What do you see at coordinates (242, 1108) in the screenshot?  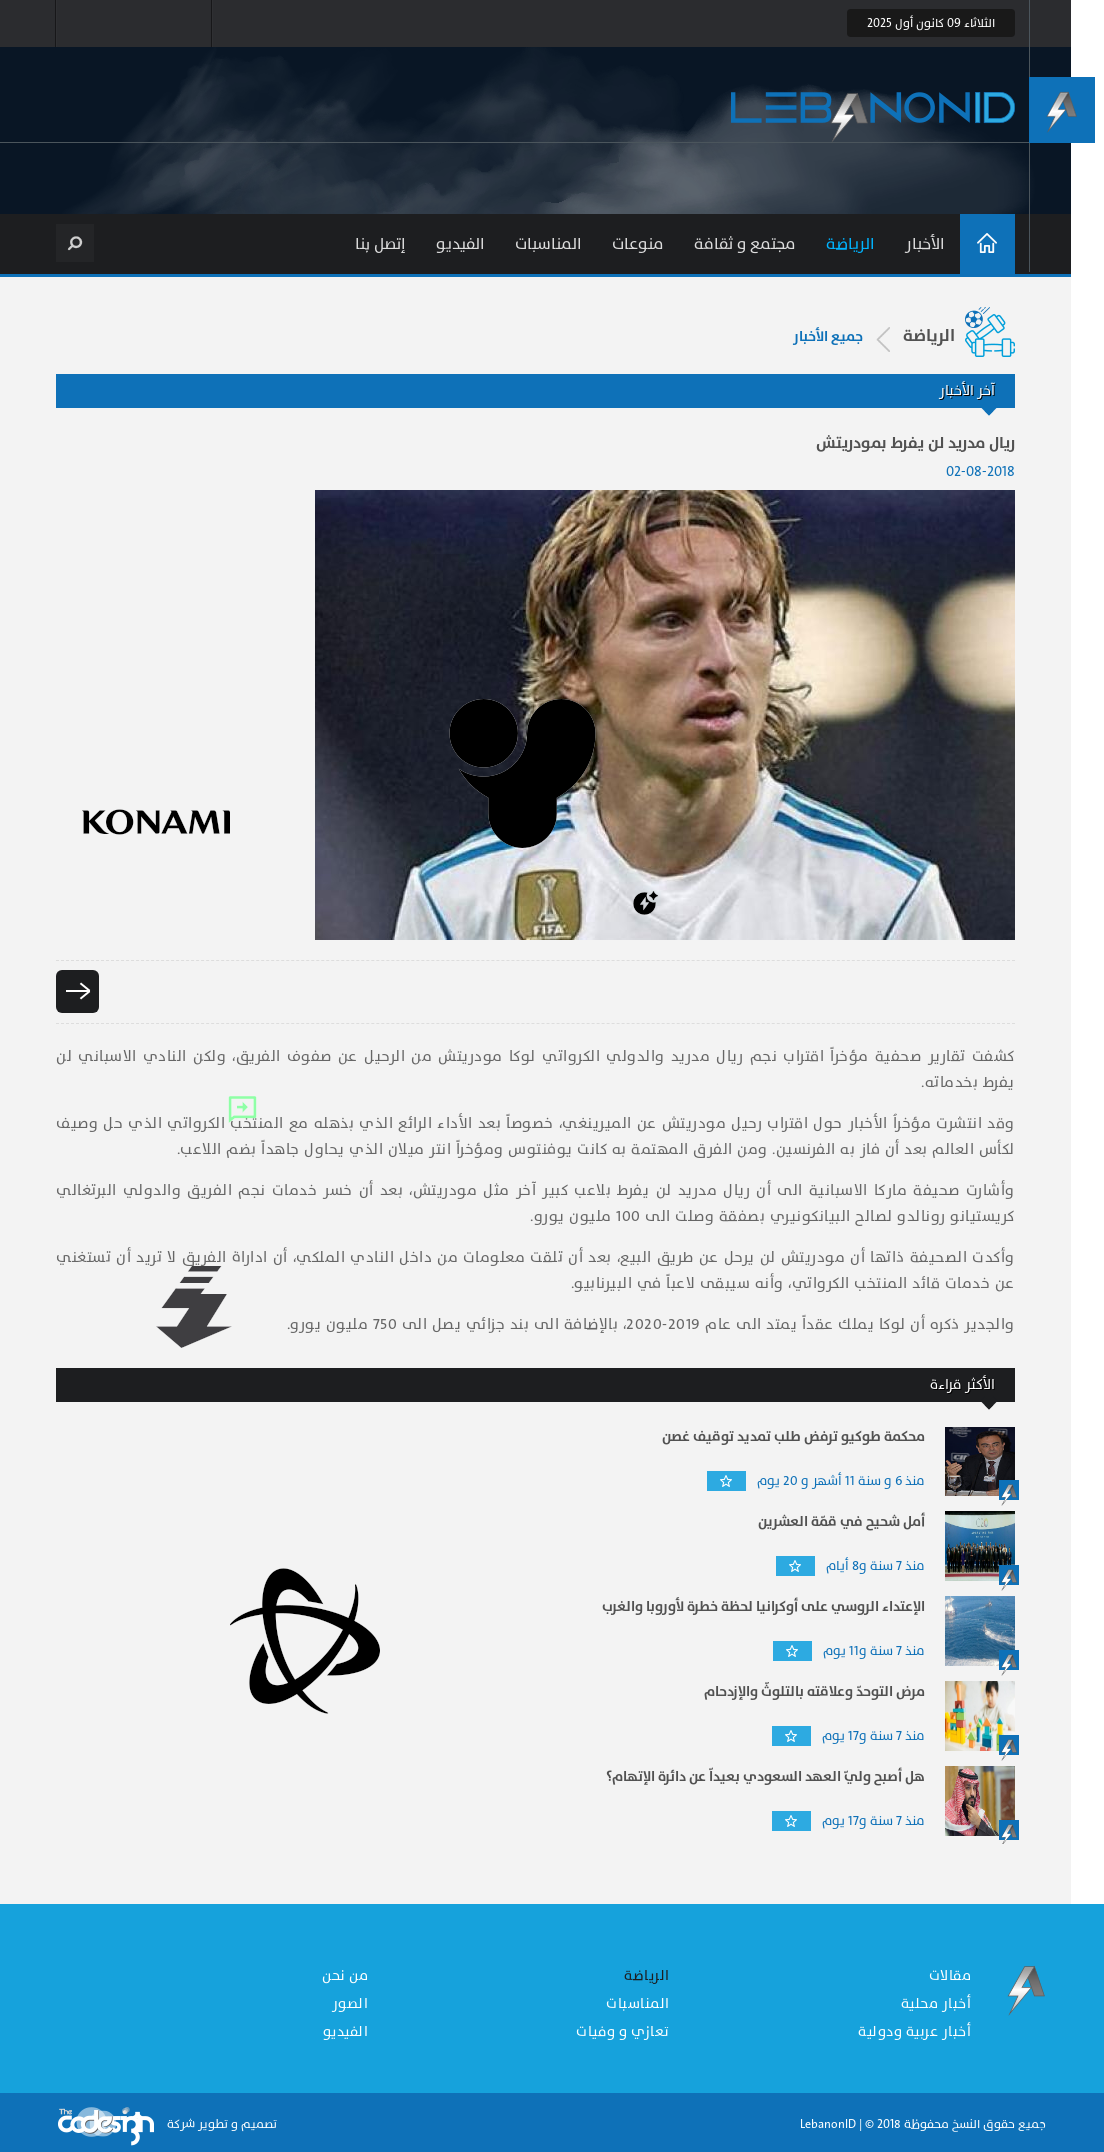 I see `forward a chat message` at bounding box center [242, 1108].